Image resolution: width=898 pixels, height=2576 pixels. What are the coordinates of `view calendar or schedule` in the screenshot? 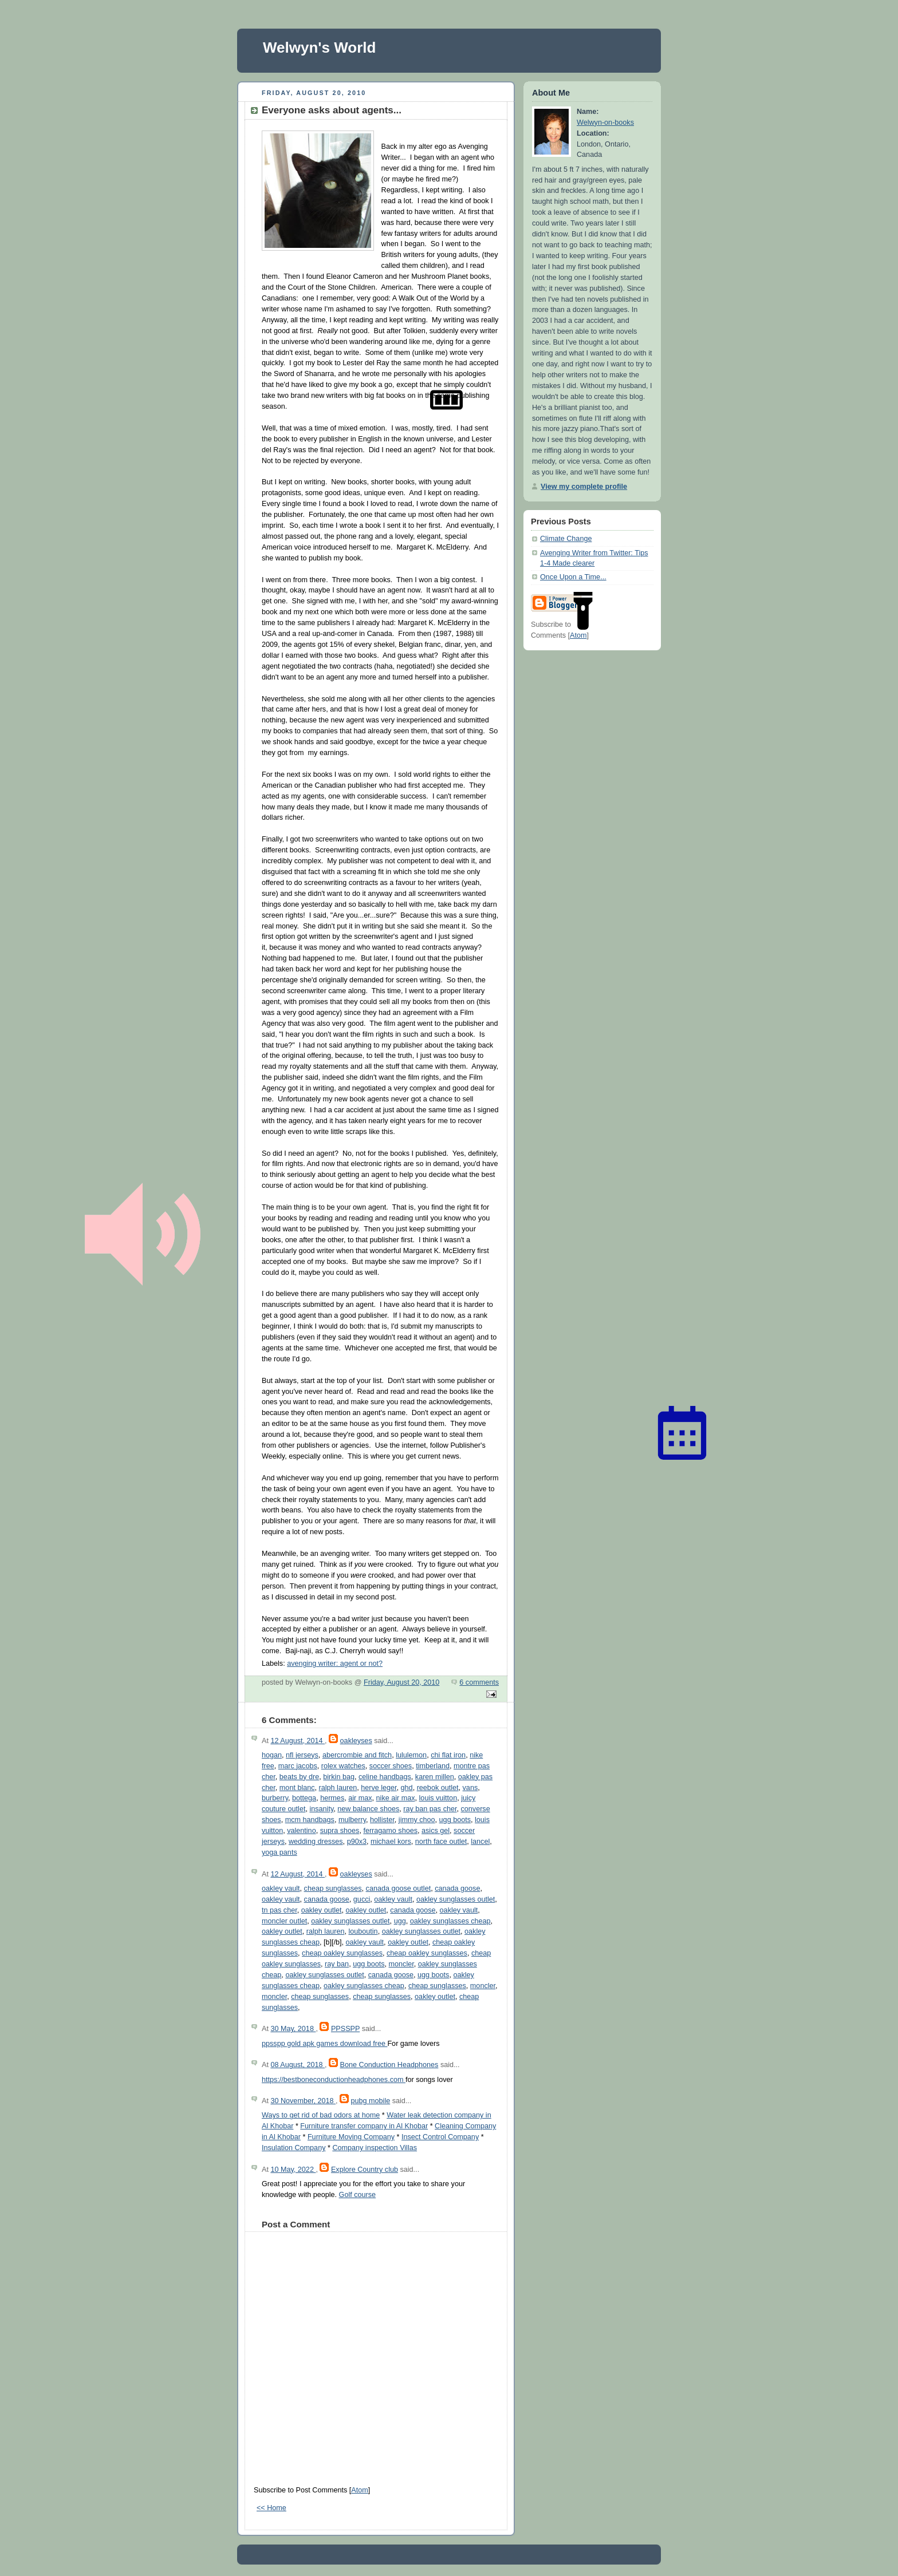 It's located at (682, 1433).